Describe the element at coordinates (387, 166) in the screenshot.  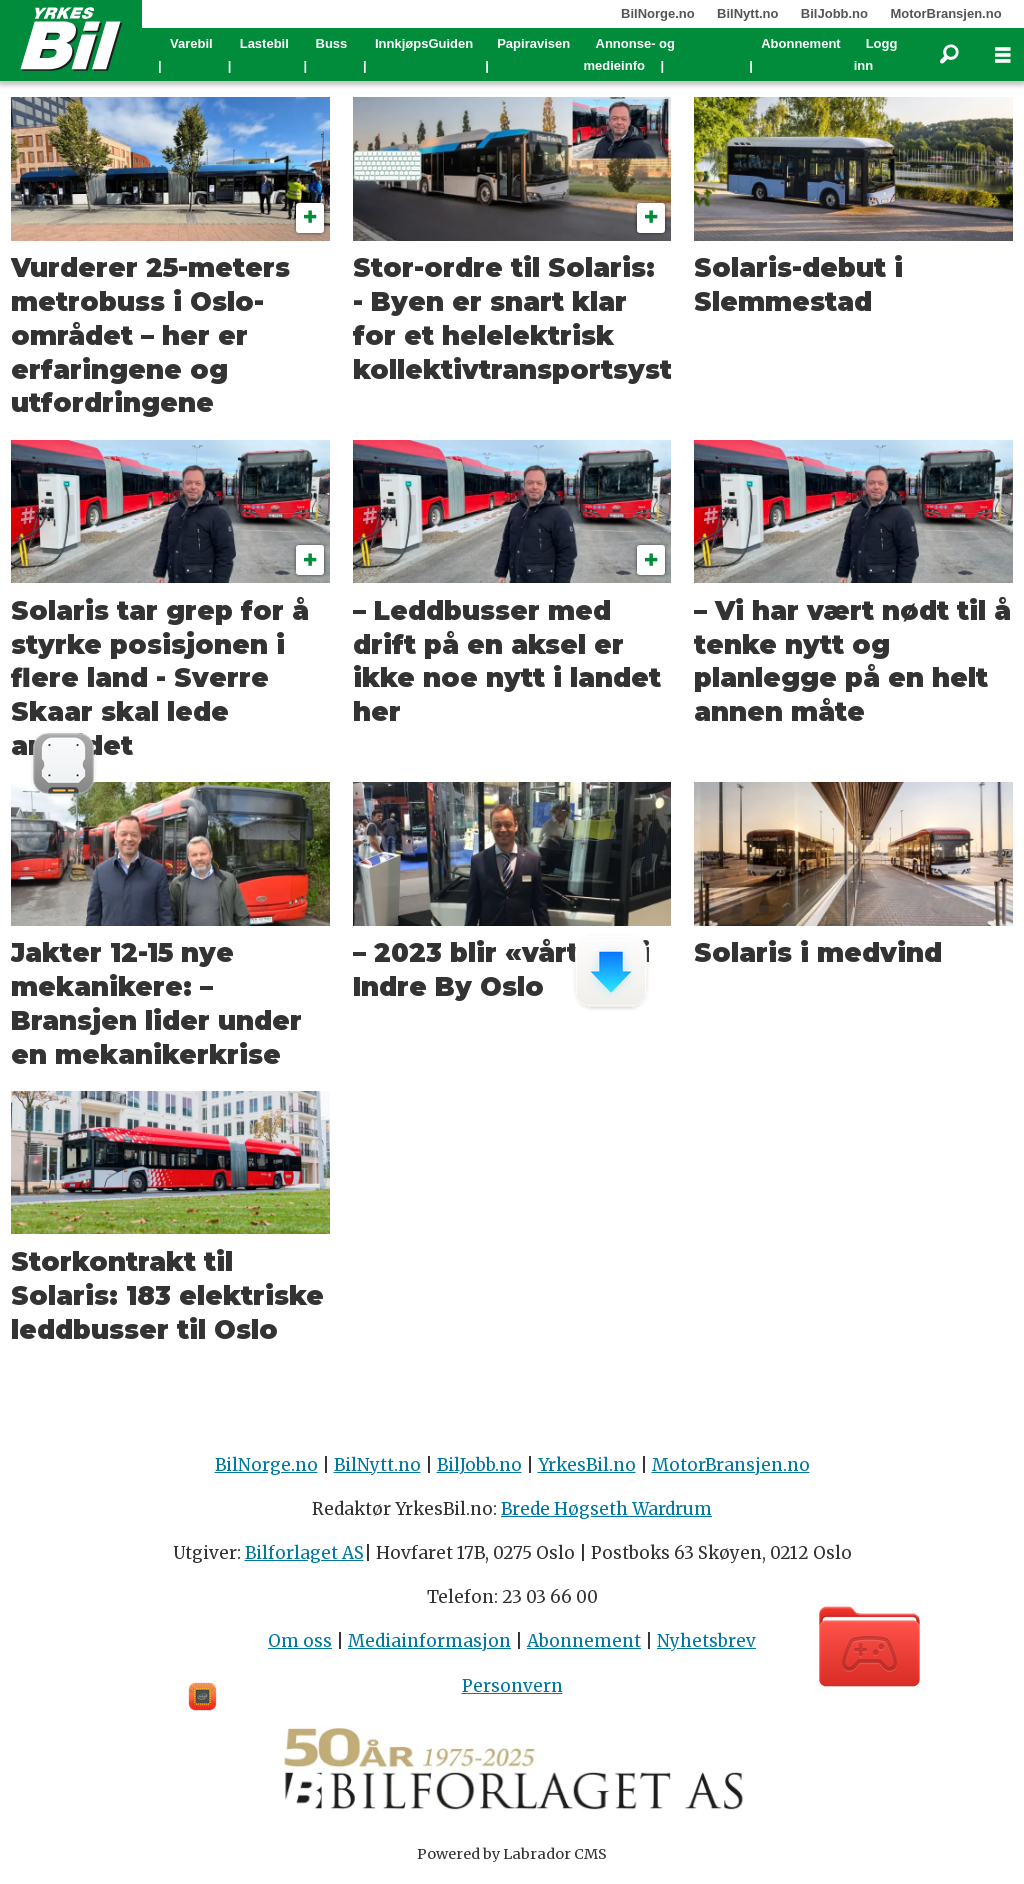
I see `bluetooth keyboard connected successfully` at that location.